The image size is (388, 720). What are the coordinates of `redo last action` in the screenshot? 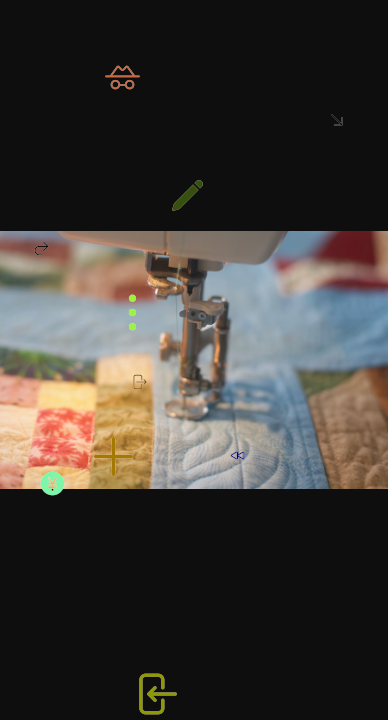 It's located at (41, 248).